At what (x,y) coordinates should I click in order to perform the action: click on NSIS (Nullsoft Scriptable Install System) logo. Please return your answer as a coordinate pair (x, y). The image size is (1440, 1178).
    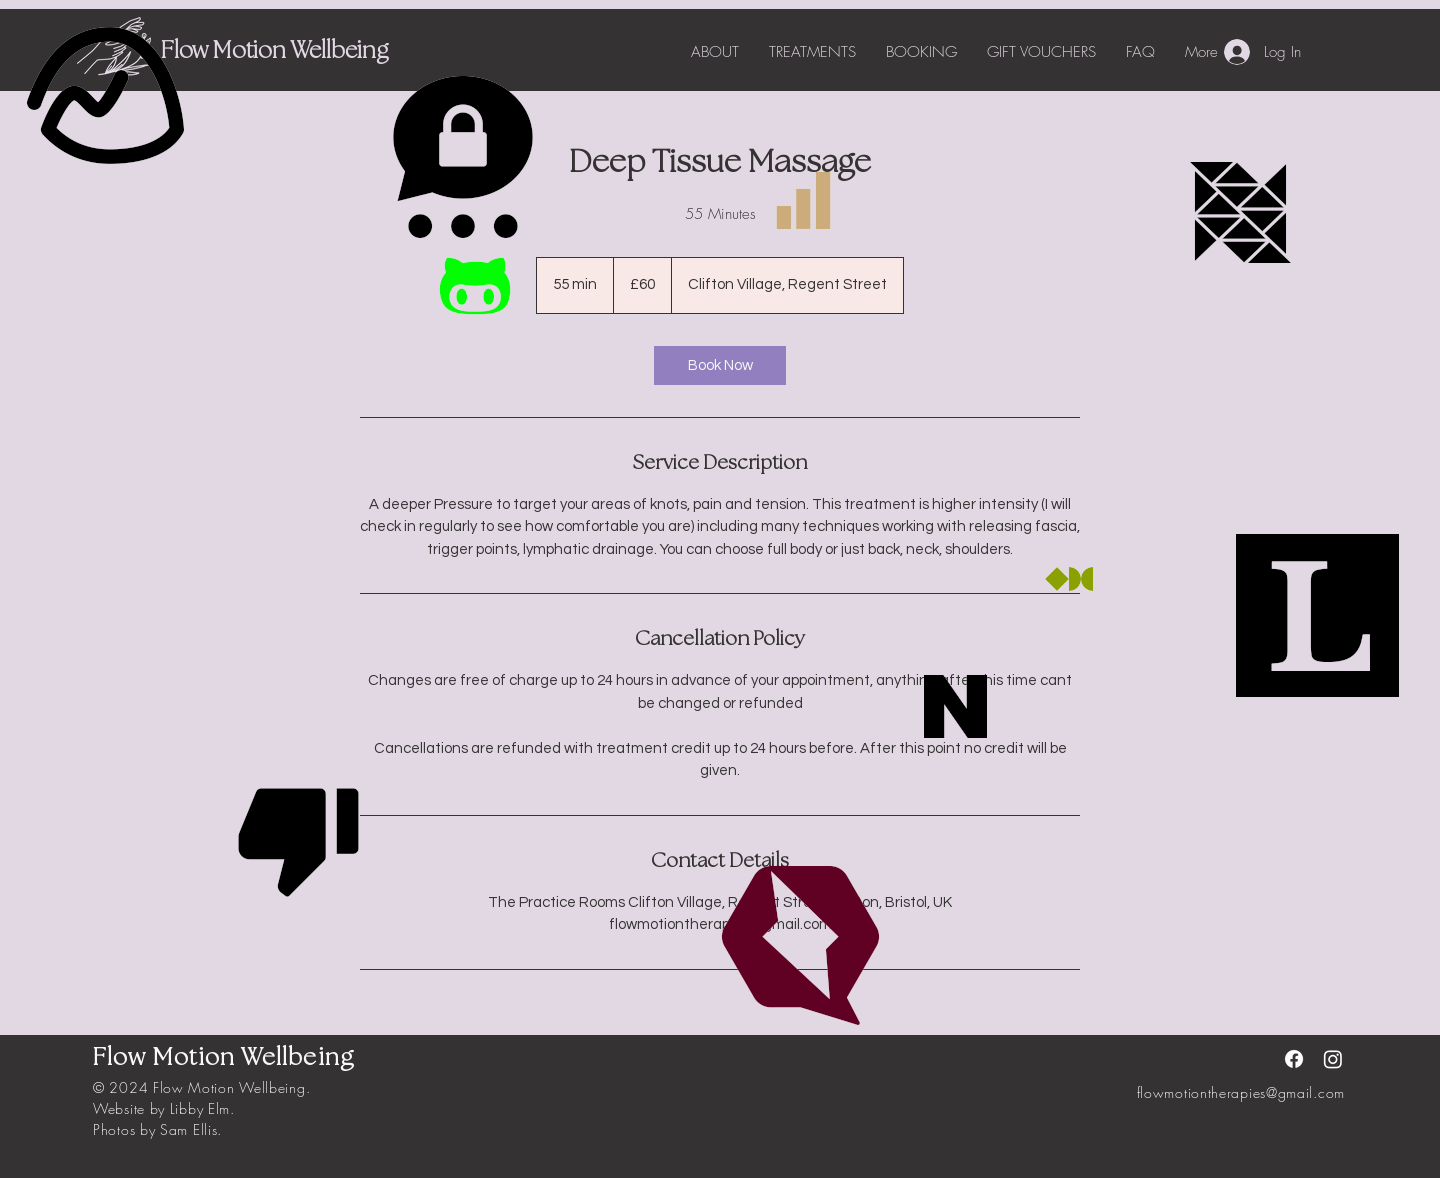
    Looking at the image, I should click on (1240, 212).